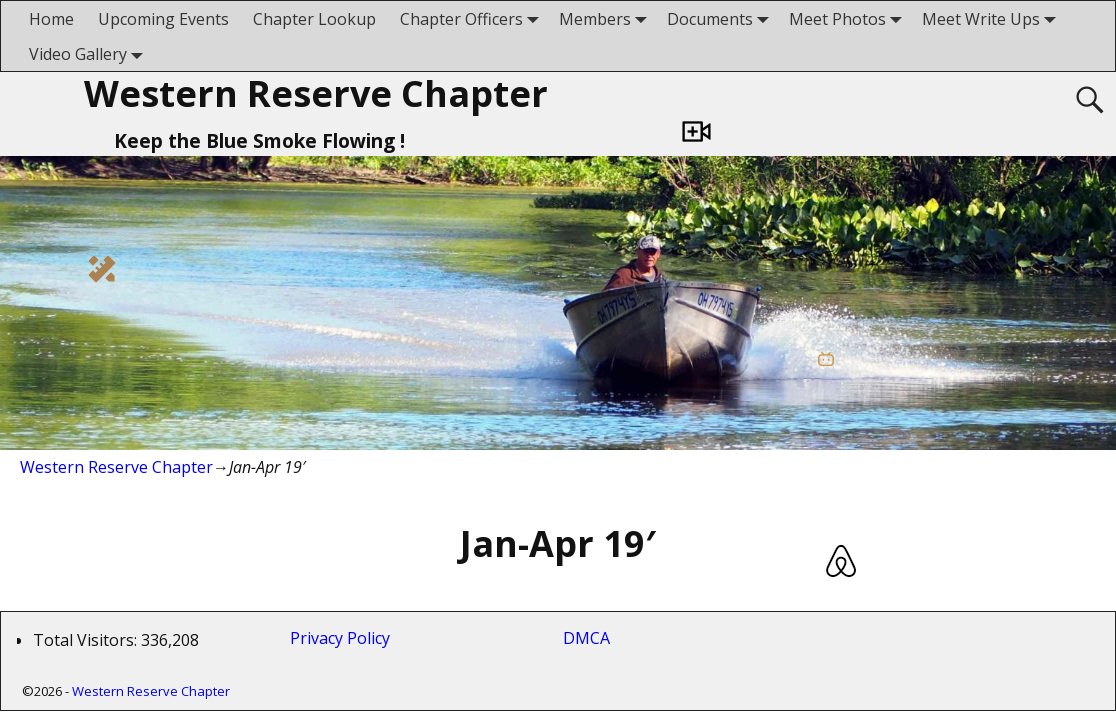  What do you see at coordinates (696, 131) in the screenshot?
I see `add a new video recording` at bounding box center [696, 131].